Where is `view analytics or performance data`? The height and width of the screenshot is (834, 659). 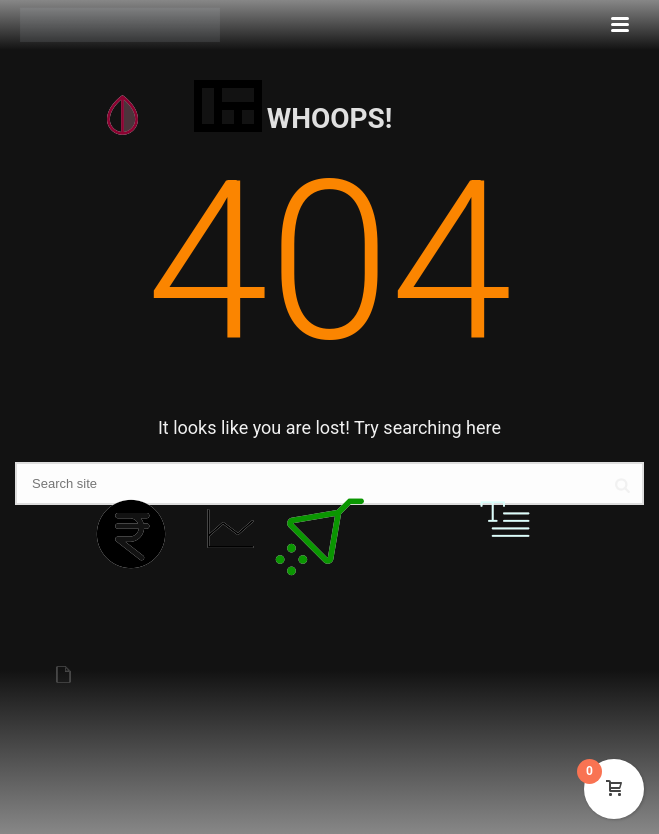 view analytics or performance data is located at coordinates (230, 528).